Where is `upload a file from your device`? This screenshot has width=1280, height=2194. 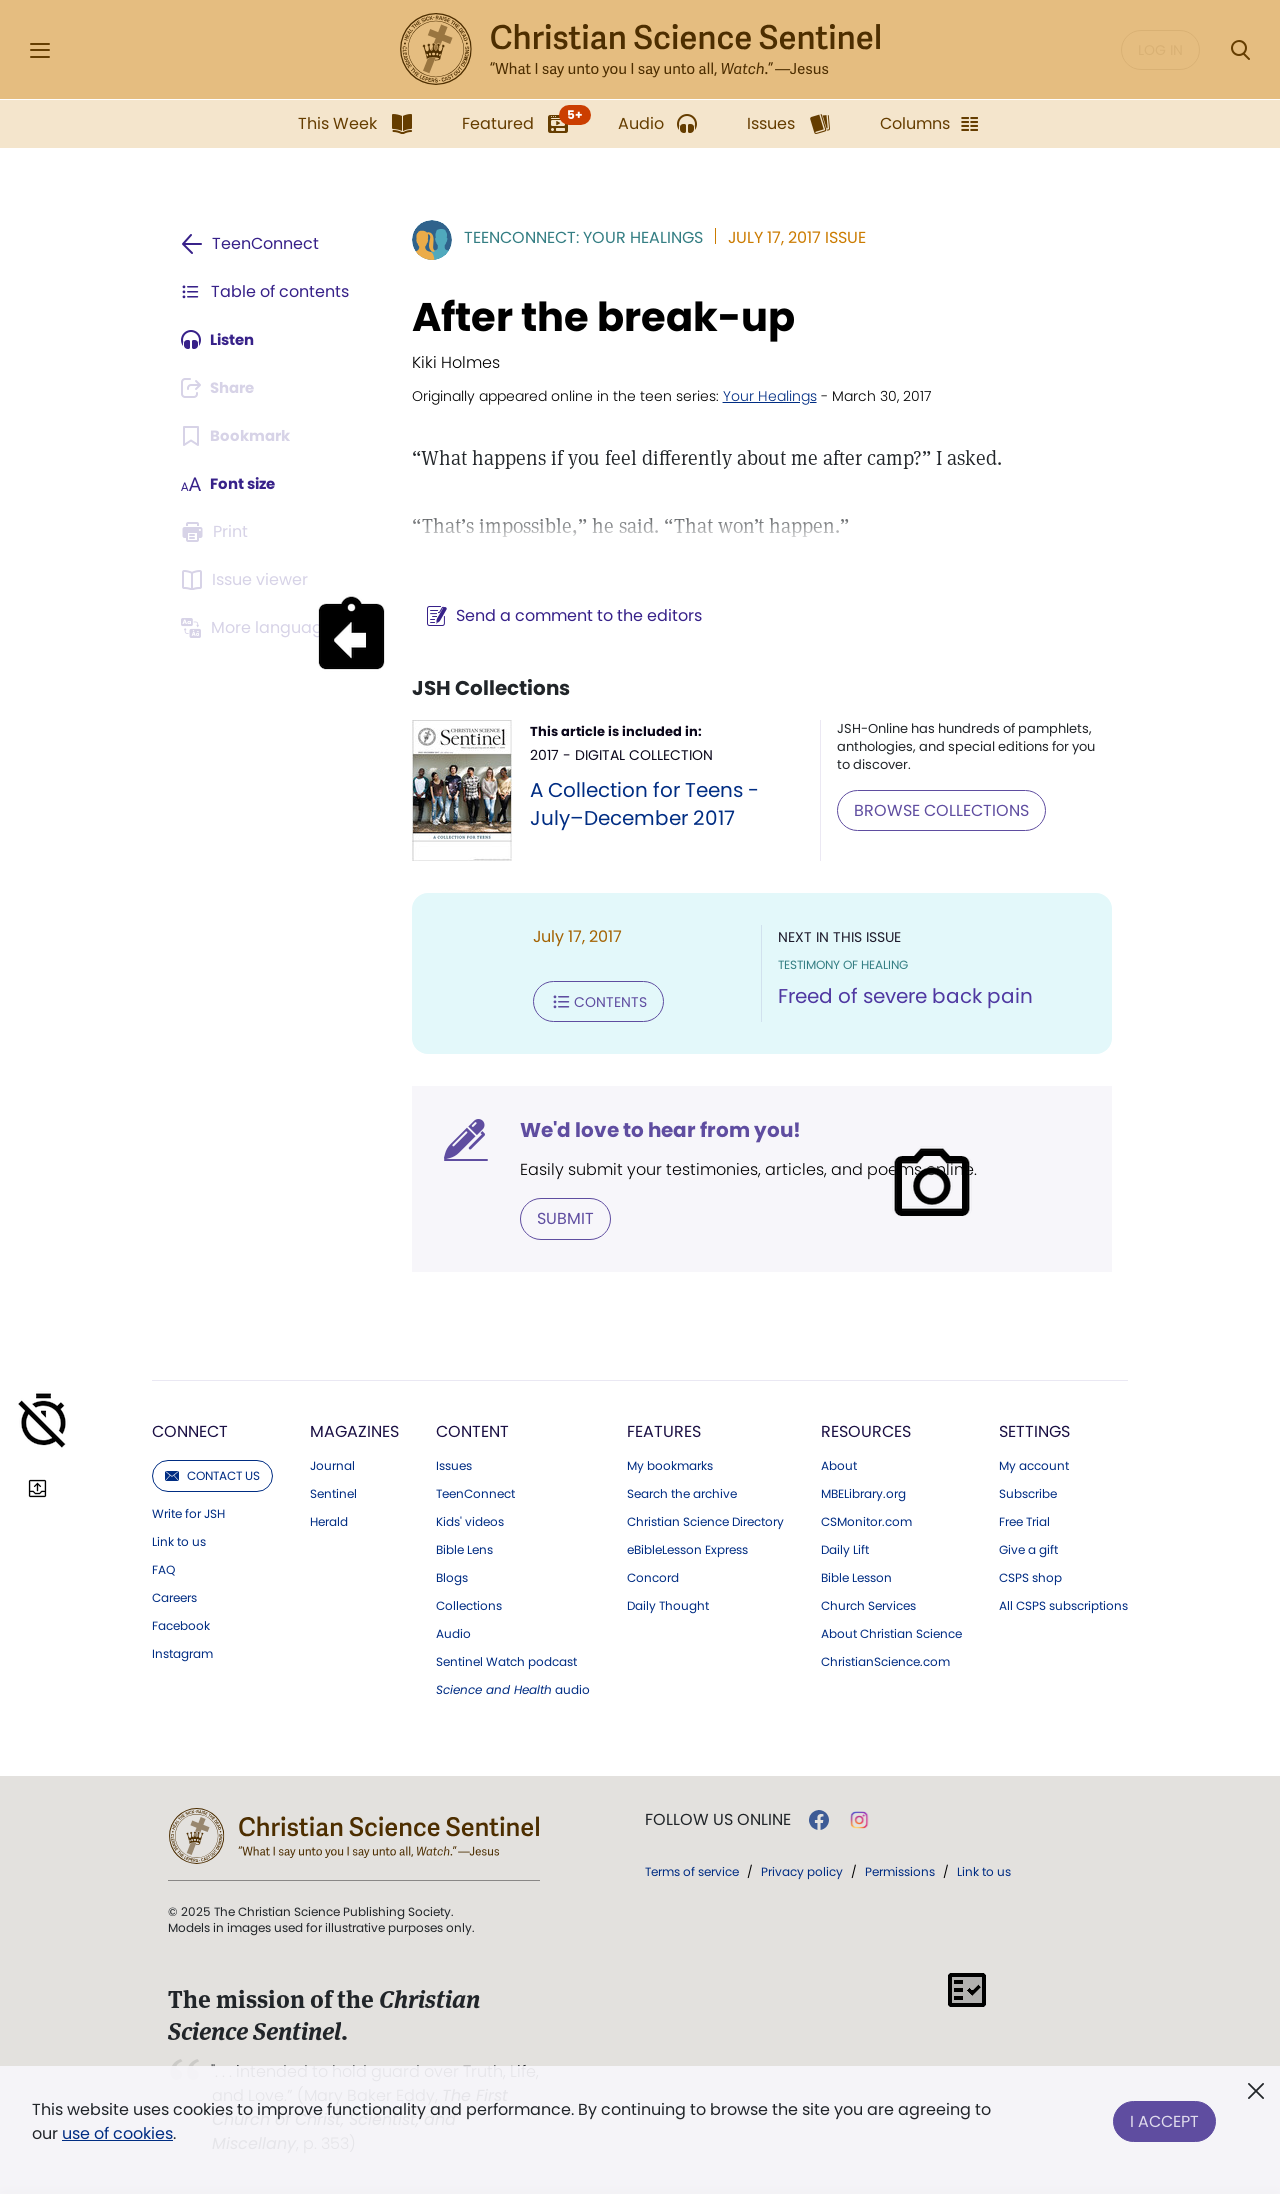
upload a file from your device is located at coordinates (37, 1488).